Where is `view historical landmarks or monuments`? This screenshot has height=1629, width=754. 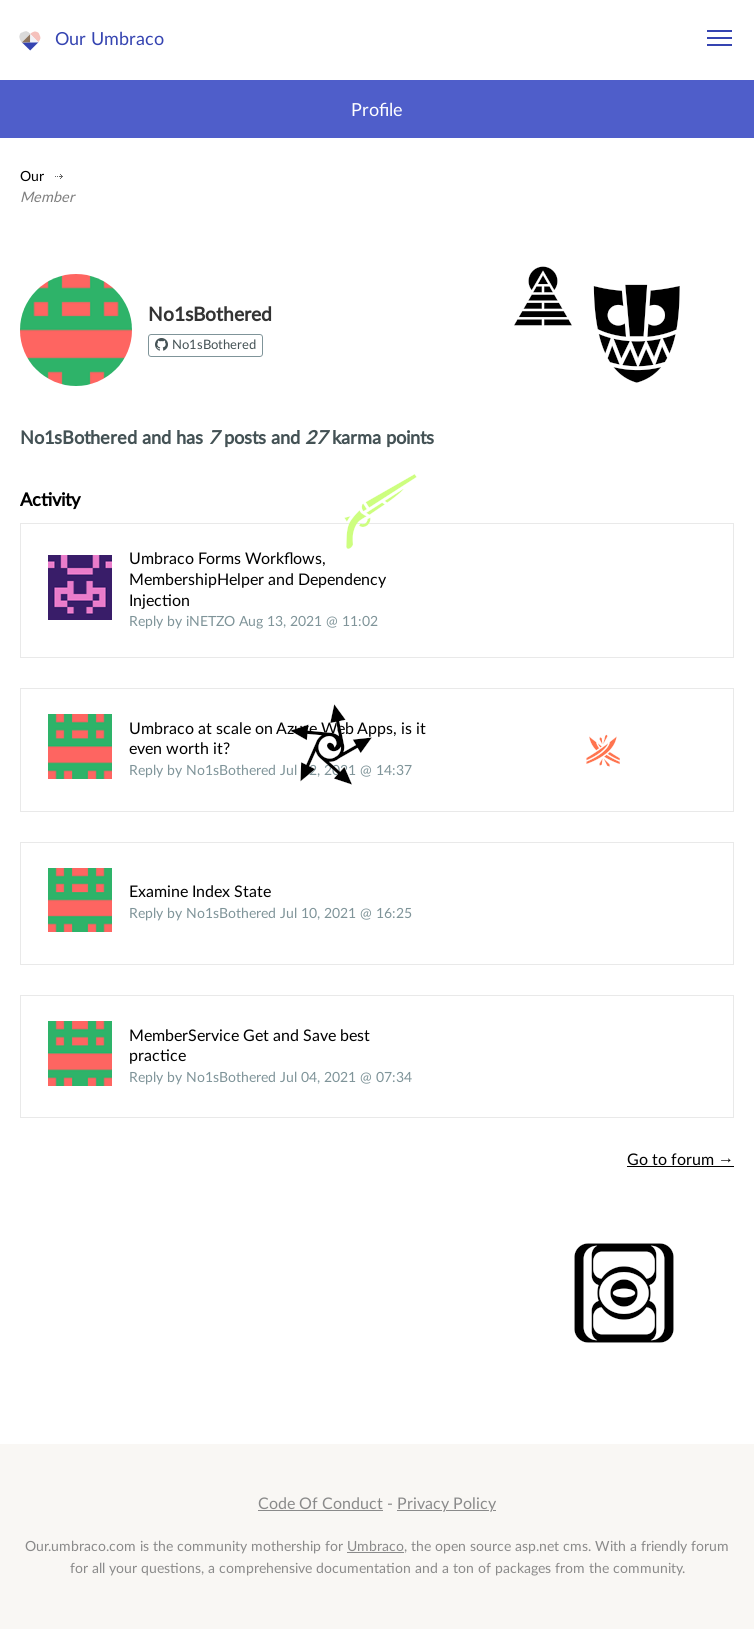 view historical landmarks or monuments is located at coordinates (543, 296).